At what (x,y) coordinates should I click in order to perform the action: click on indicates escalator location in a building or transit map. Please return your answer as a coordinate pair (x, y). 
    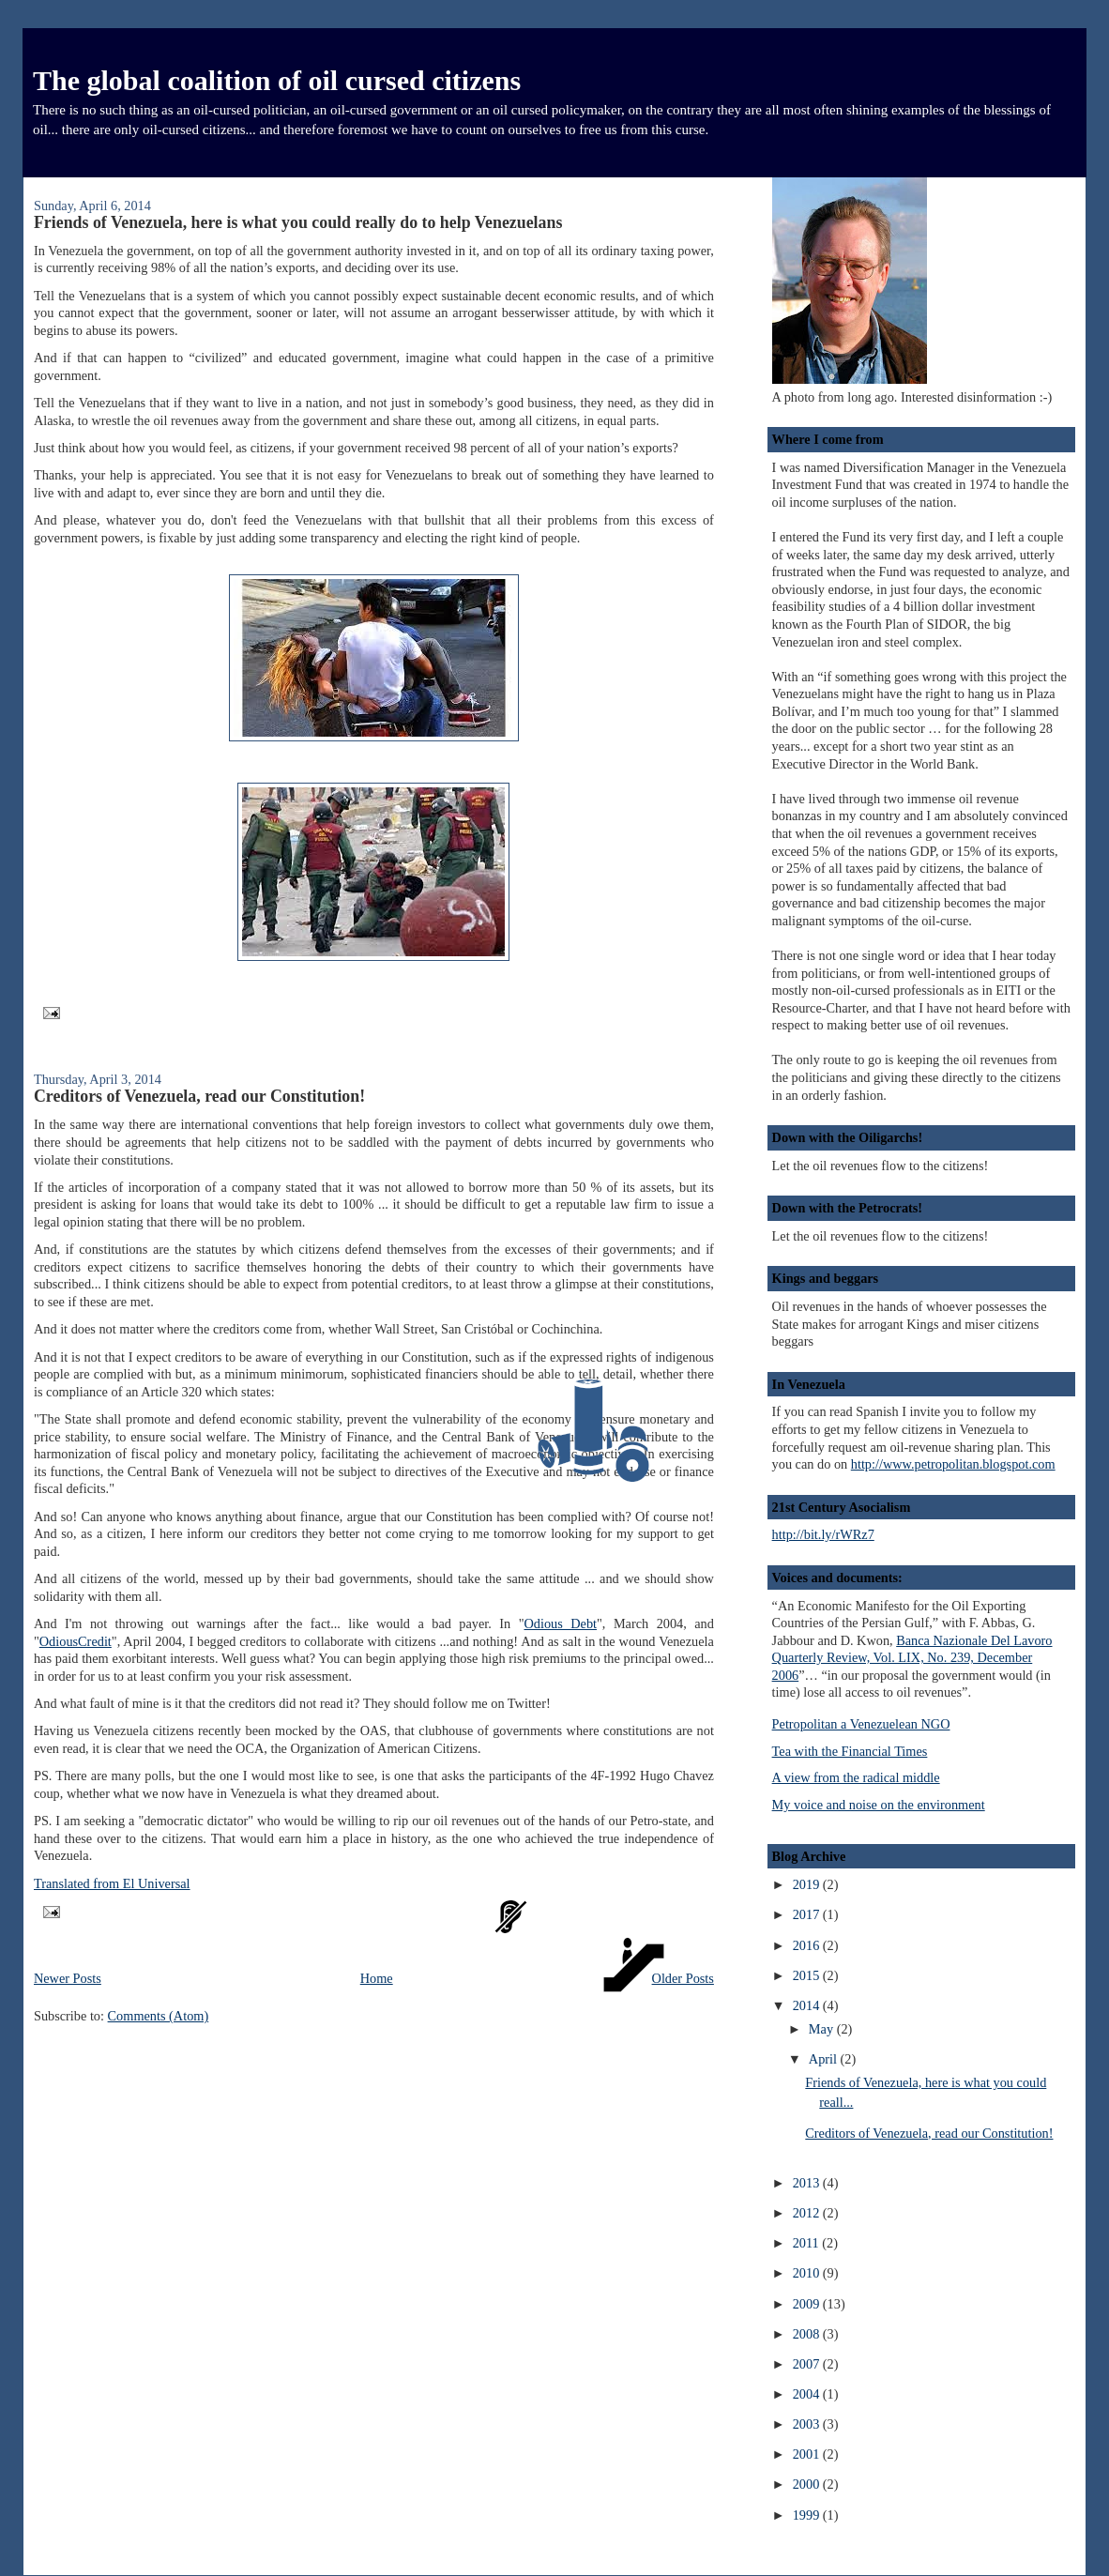
    Looking at the image, I should click on (633, 1963).